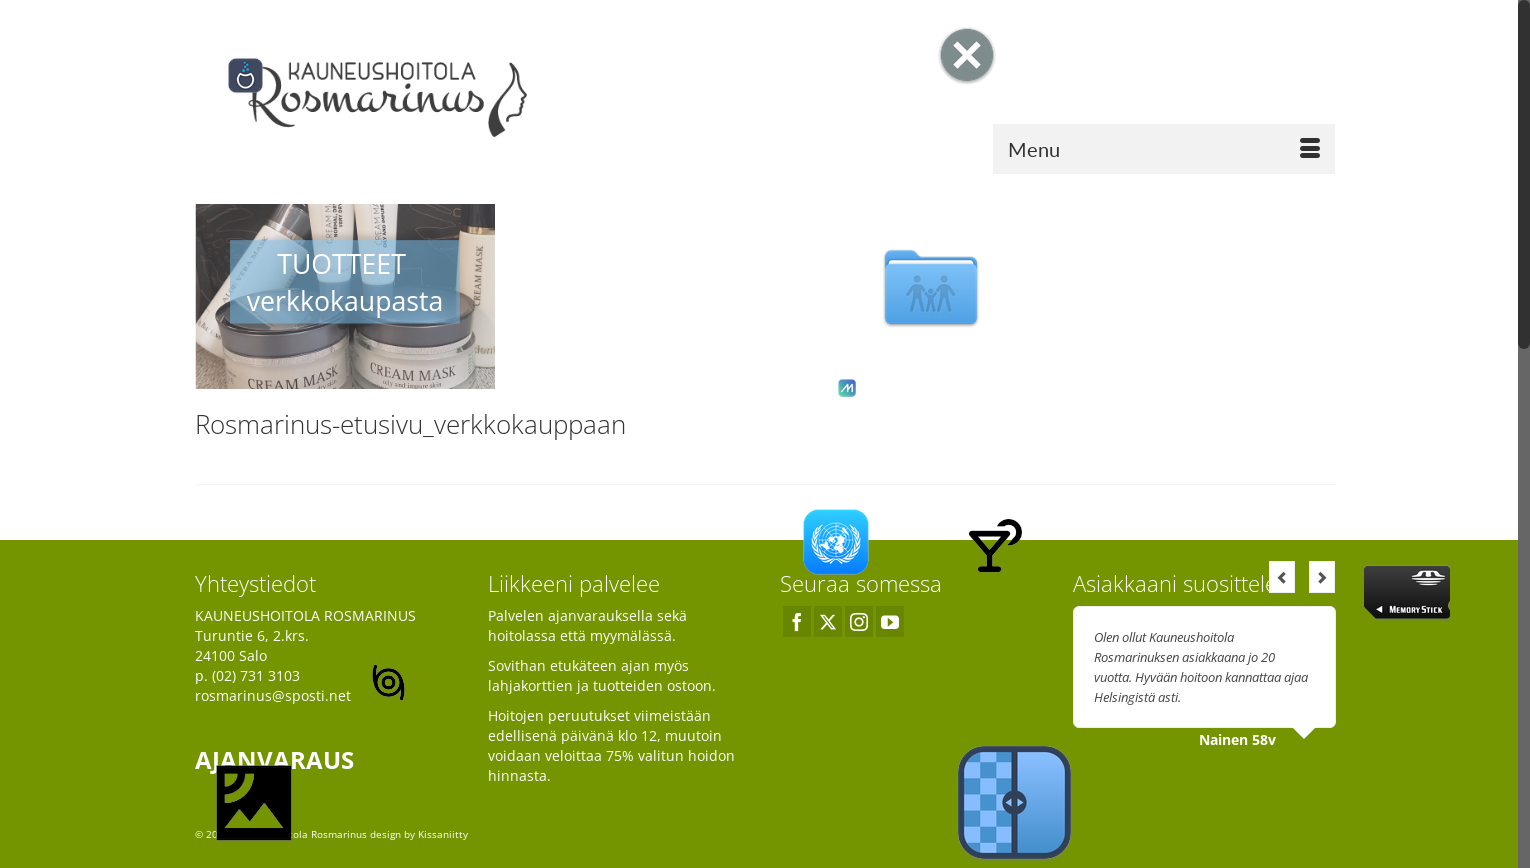  I want to click on open mageia linux distribution app, so click(245, 75).